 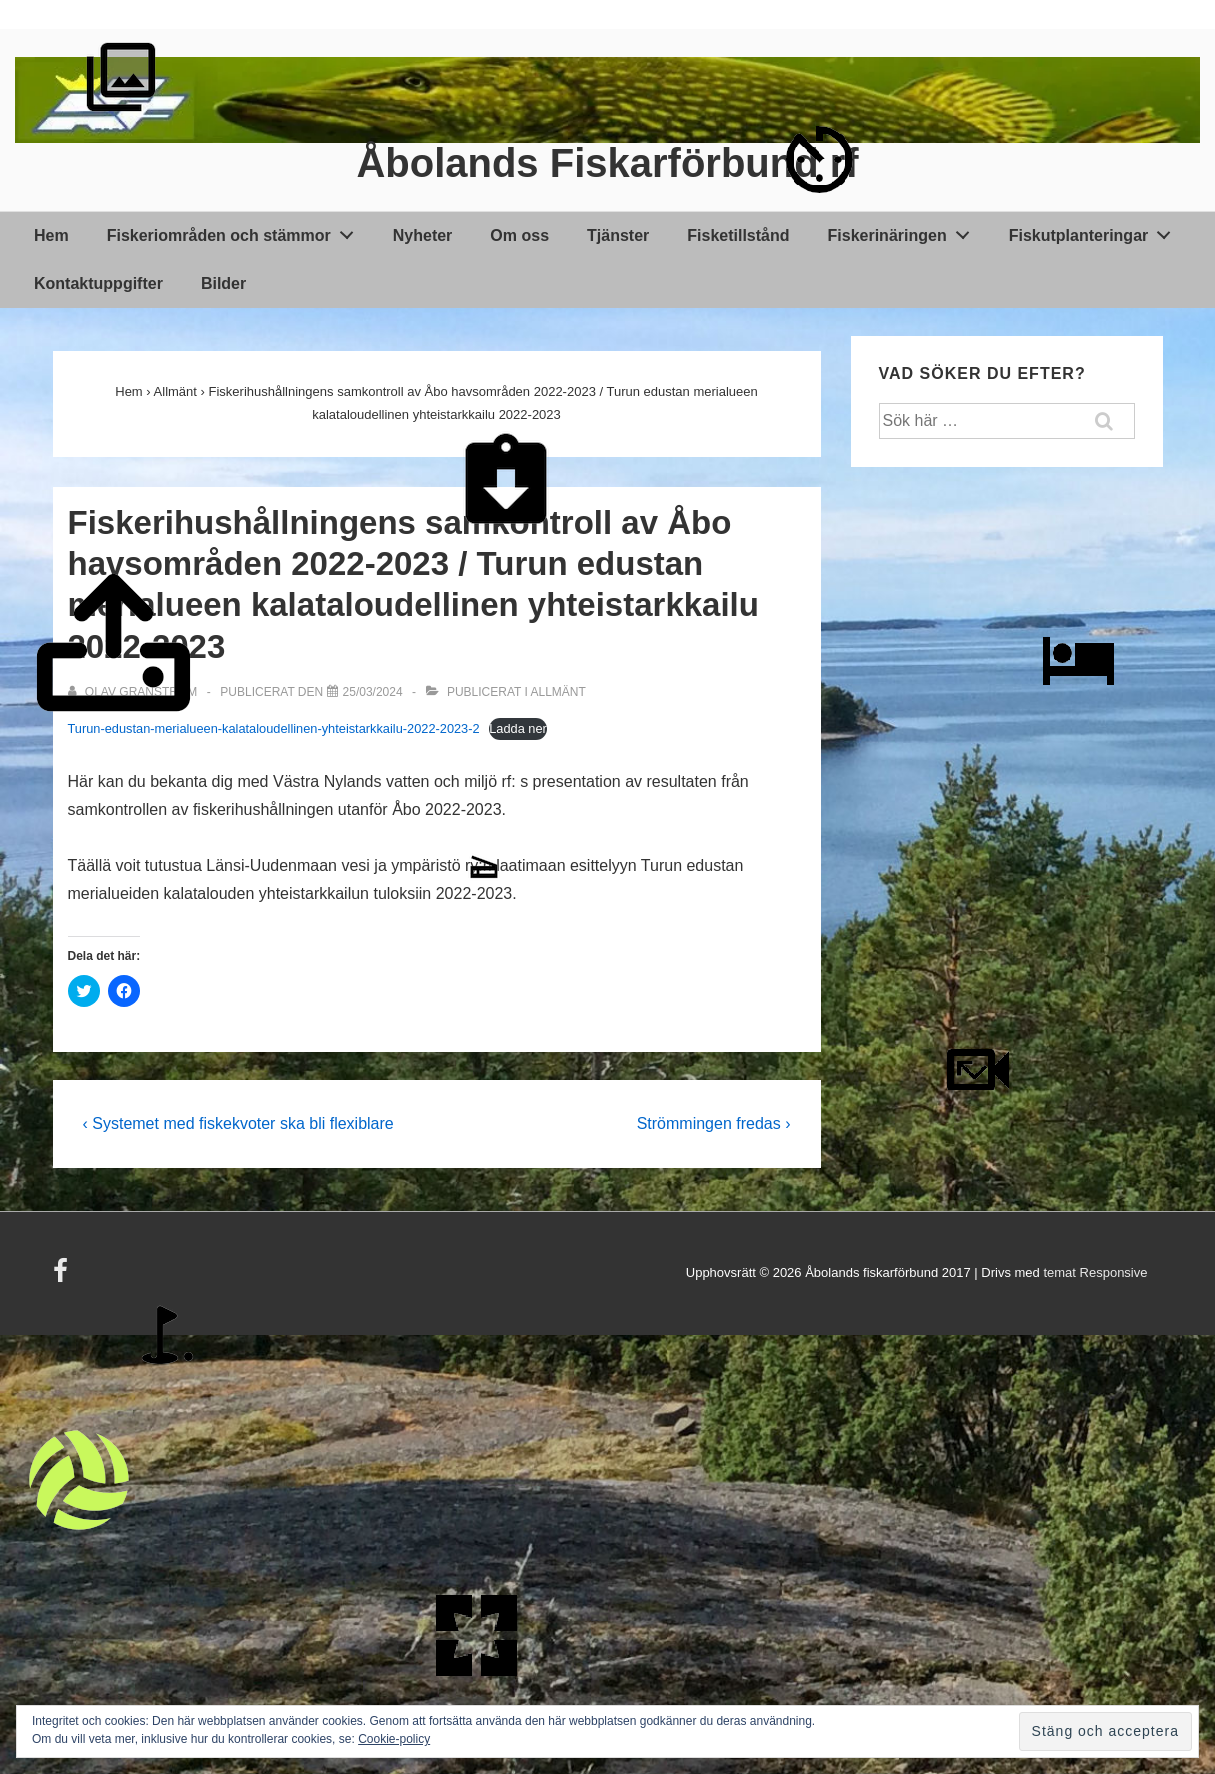 I want to click on volleyball sports category or activity, so click(x=79, y=1480).